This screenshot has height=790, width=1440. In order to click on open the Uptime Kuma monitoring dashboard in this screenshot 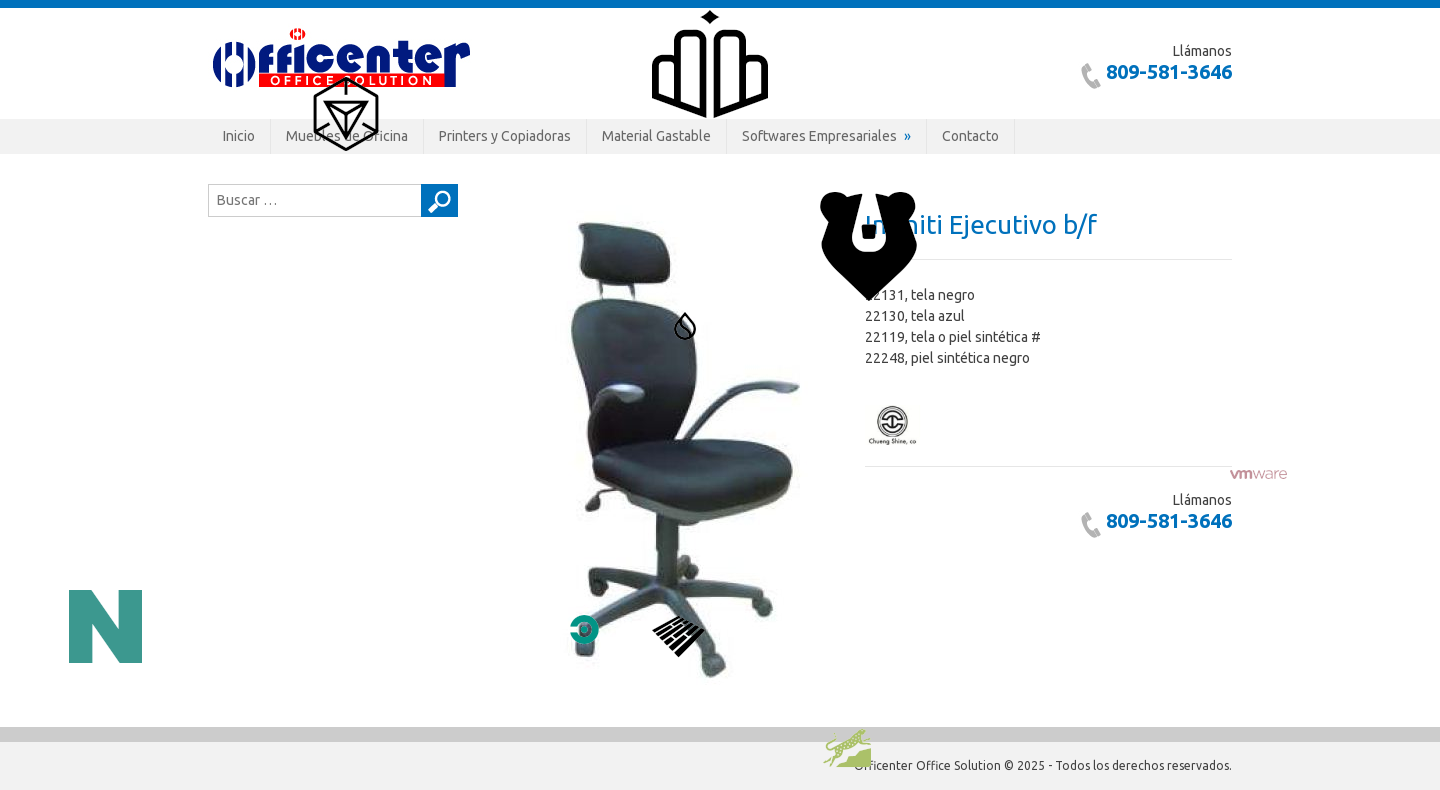, I will do `click(868, 246)`.